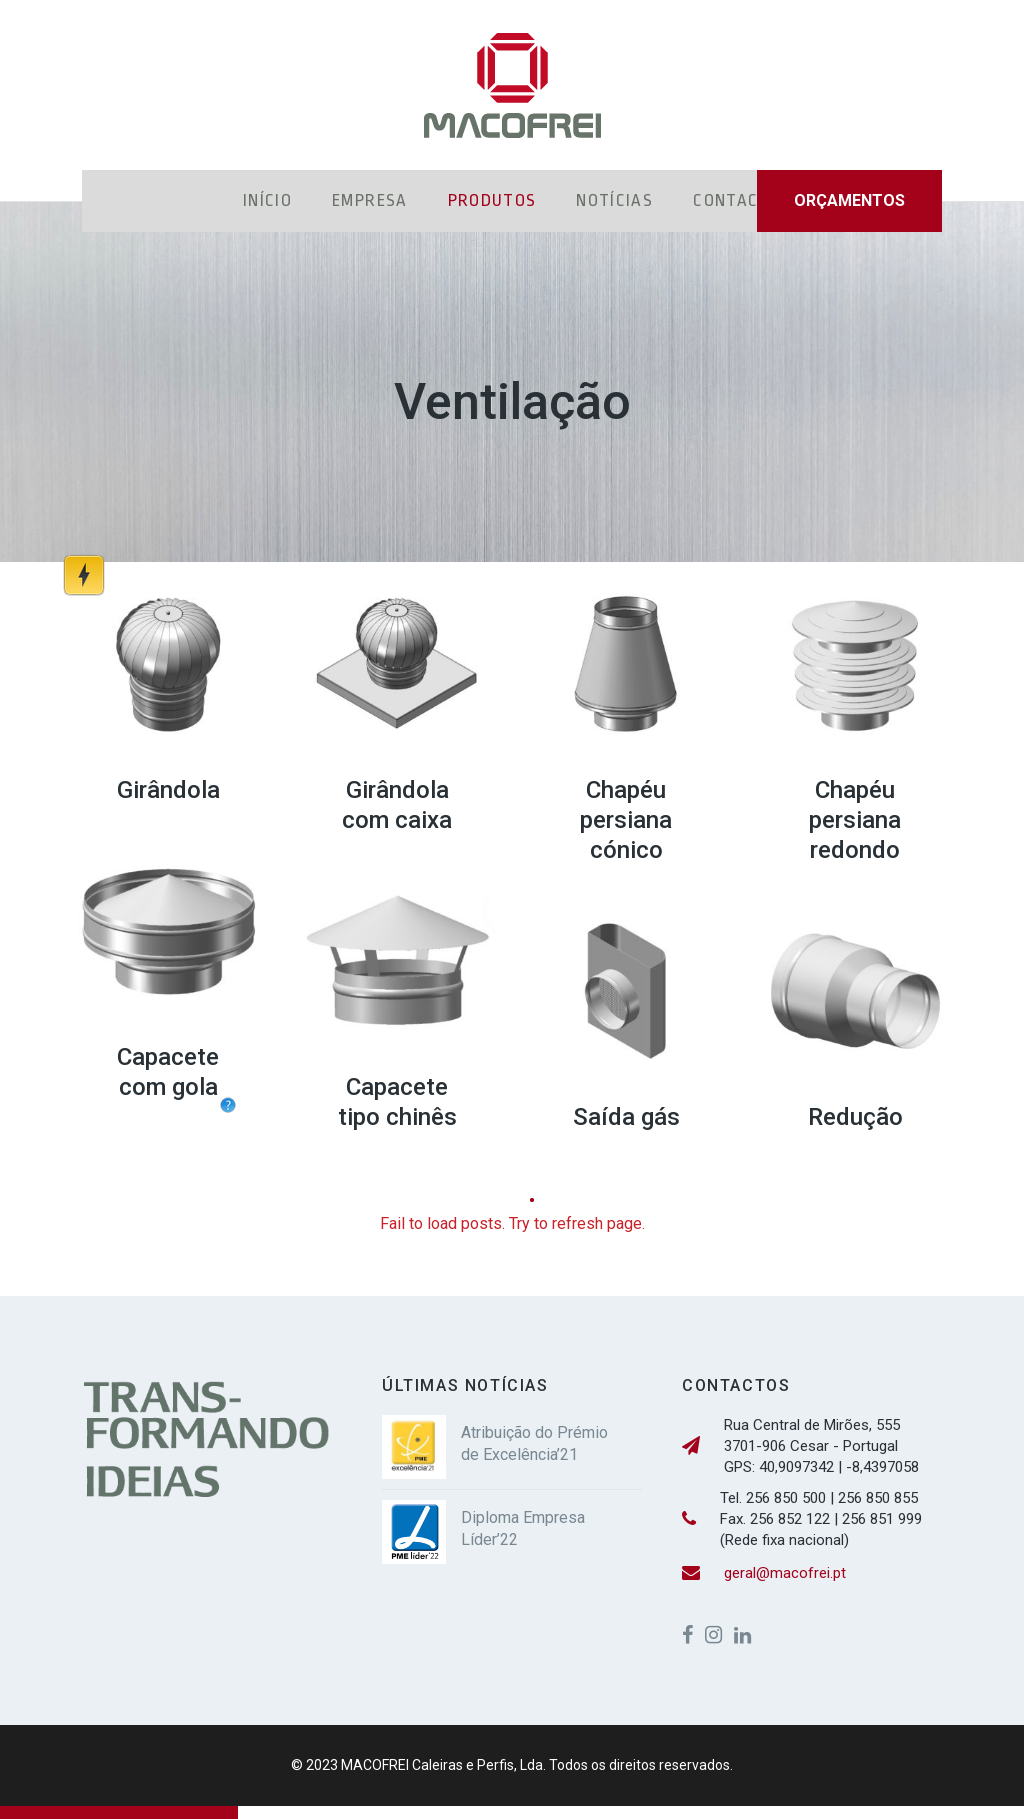 The width and height of the screenshot is (1024, 1819). I want to click on open help documentation, so click(228, 1105).